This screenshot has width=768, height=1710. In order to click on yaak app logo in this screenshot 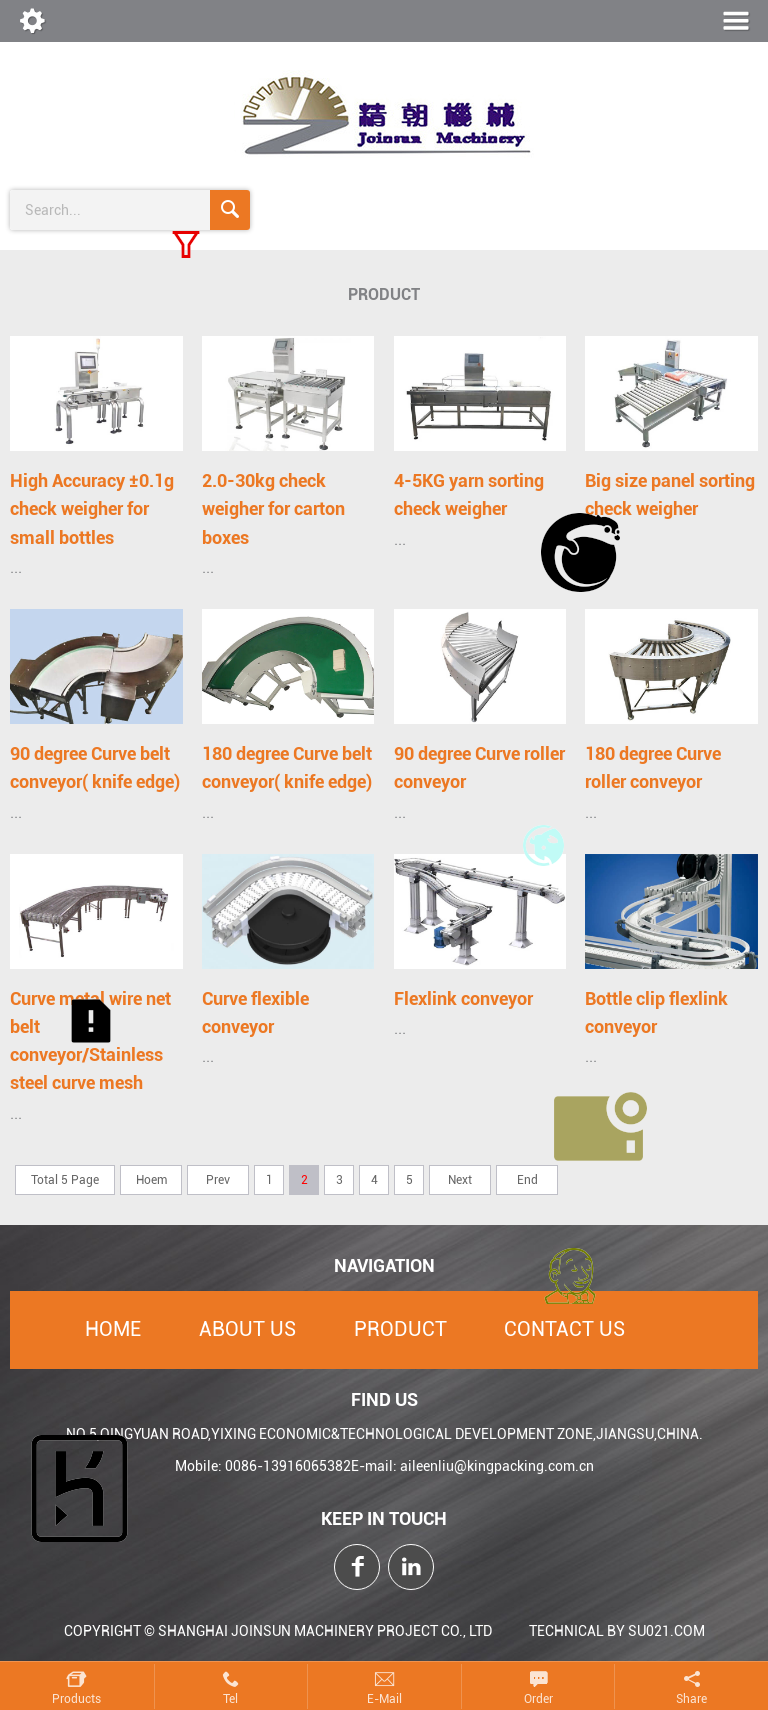, I will do `click(543, 845)`.